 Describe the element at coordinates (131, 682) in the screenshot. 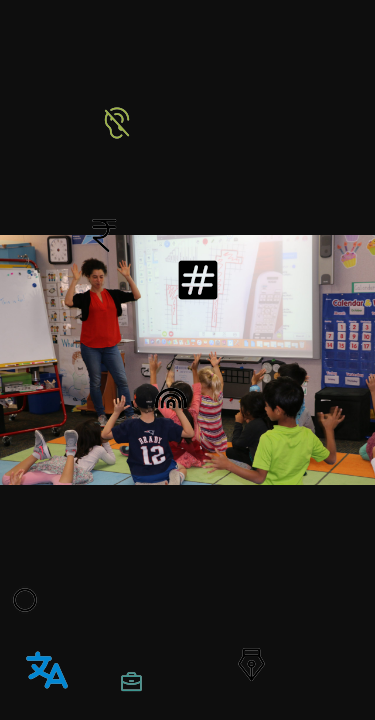

I see `access work or business-related content` at that location.